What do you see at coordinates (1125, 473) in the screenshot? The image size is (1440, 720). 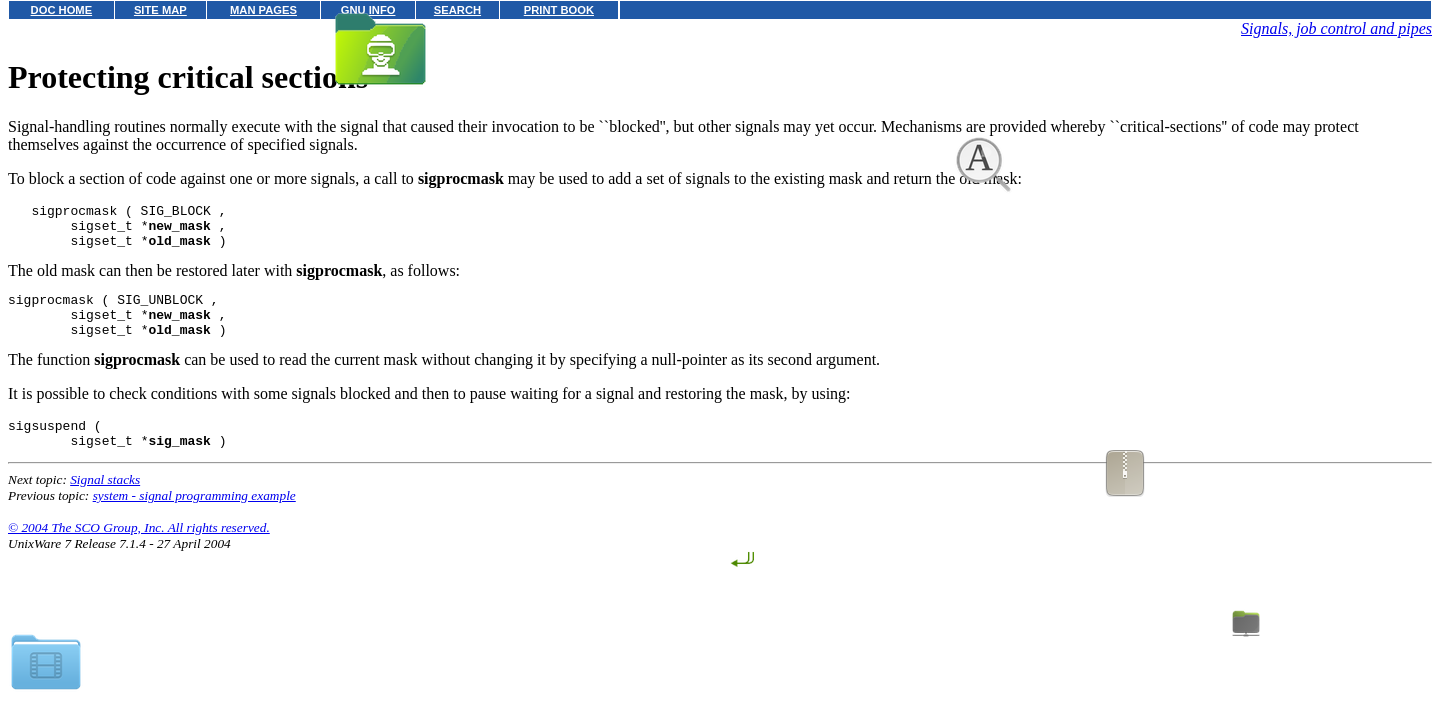 I see `open archive manager to compress or extract files` at bounding box center [1125, 473].